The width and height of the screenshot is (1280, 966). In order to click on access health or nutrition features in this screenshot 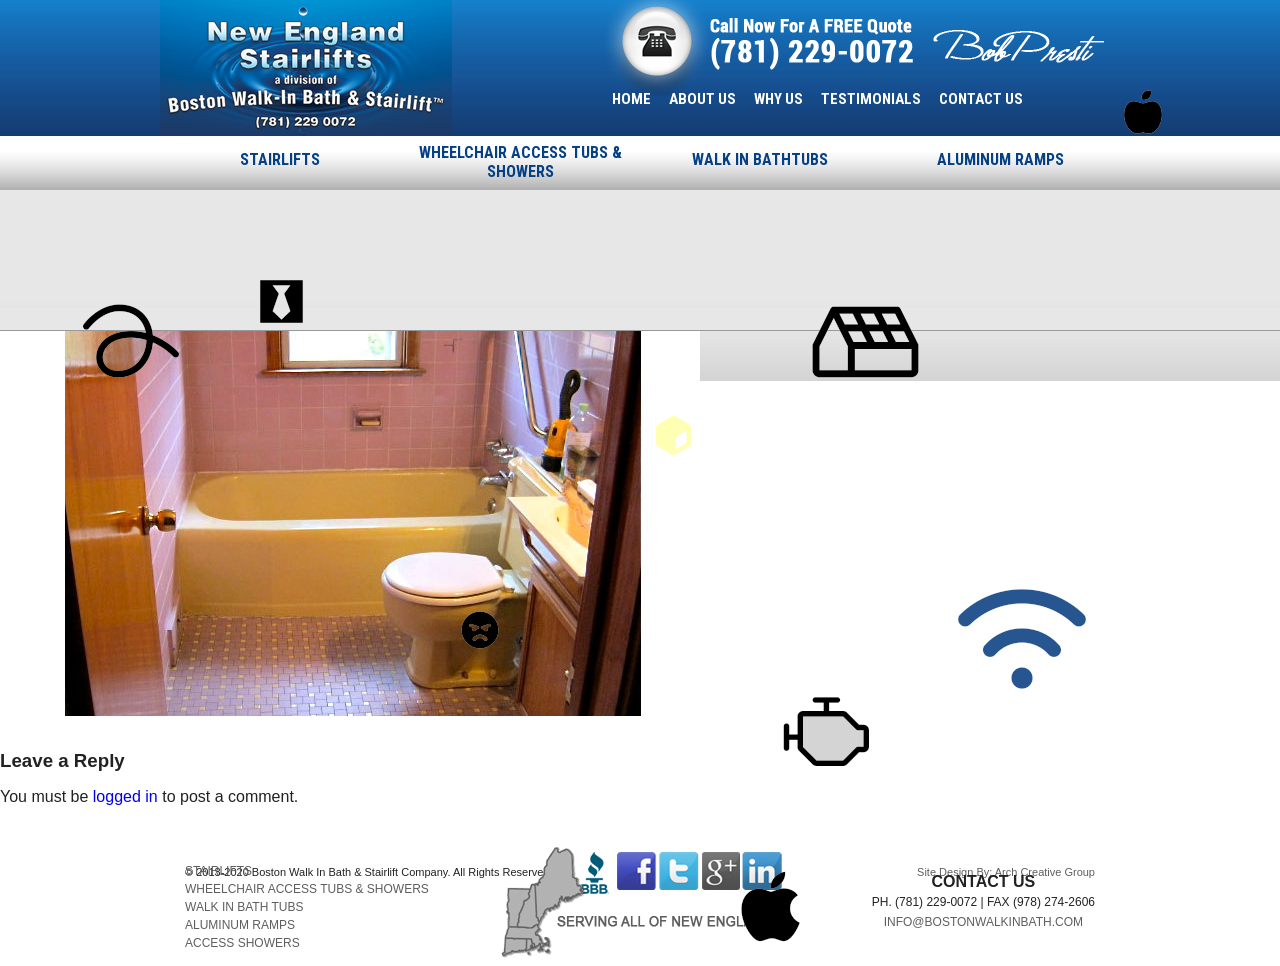, I will do `click(1143, 112)`.